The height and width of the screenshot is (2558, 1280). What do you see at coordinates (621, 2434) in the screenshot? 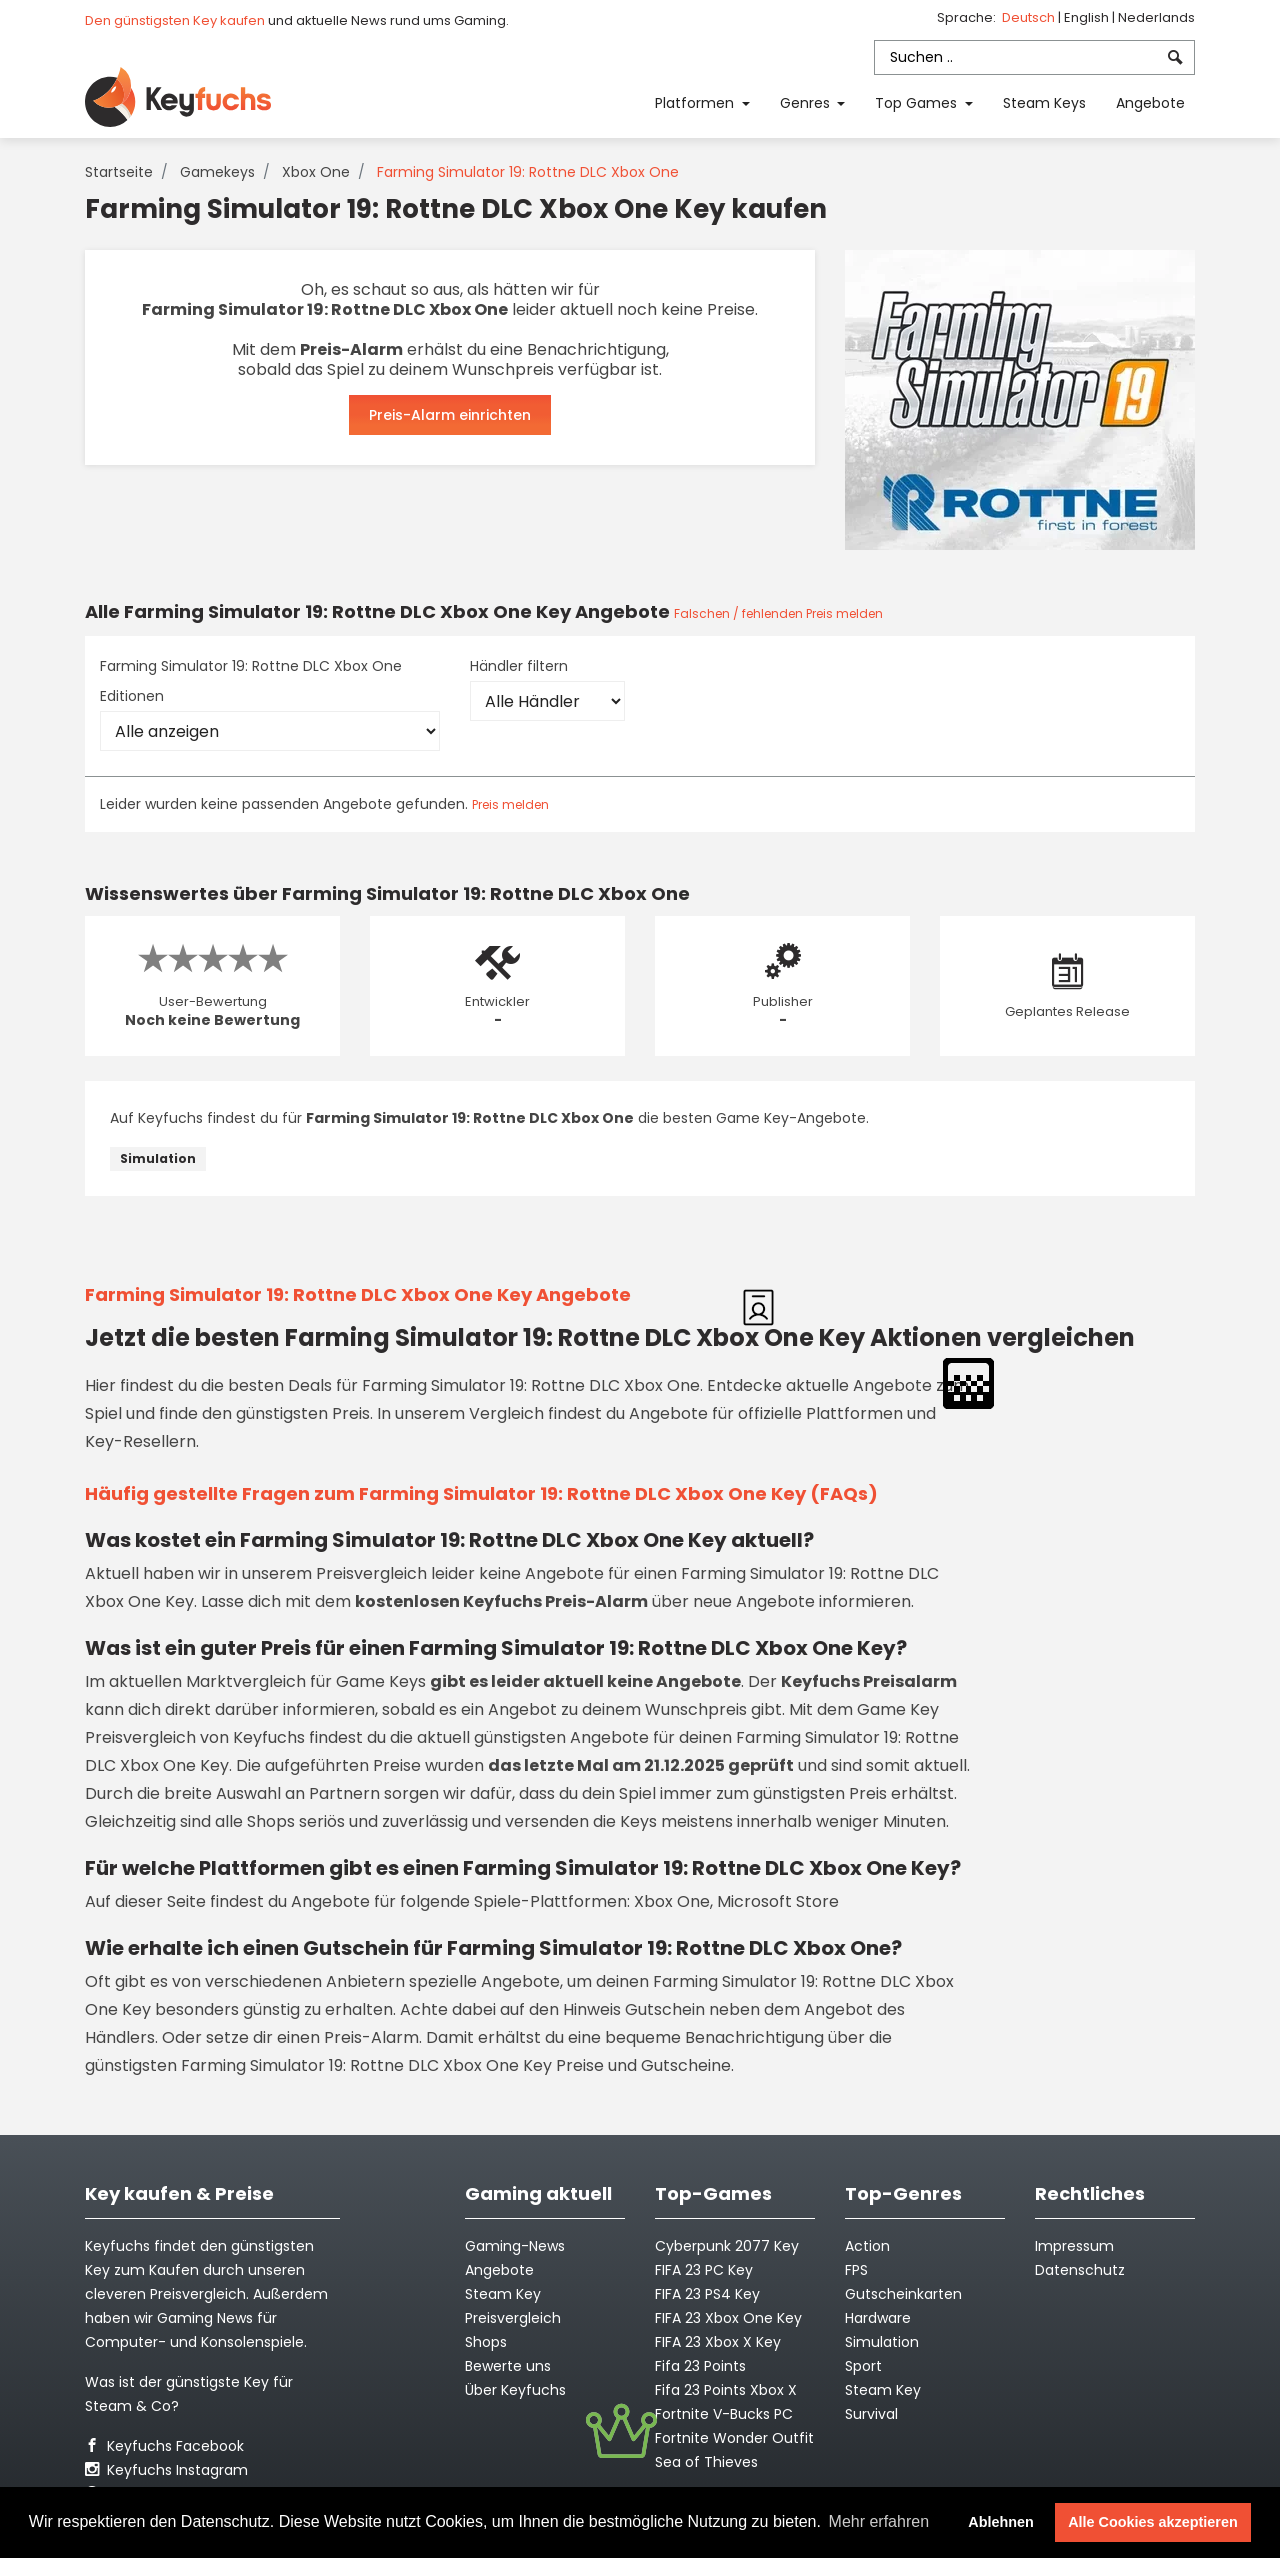
I see `indicates premium or VIP membership status` at bounding box center [621, 2434].